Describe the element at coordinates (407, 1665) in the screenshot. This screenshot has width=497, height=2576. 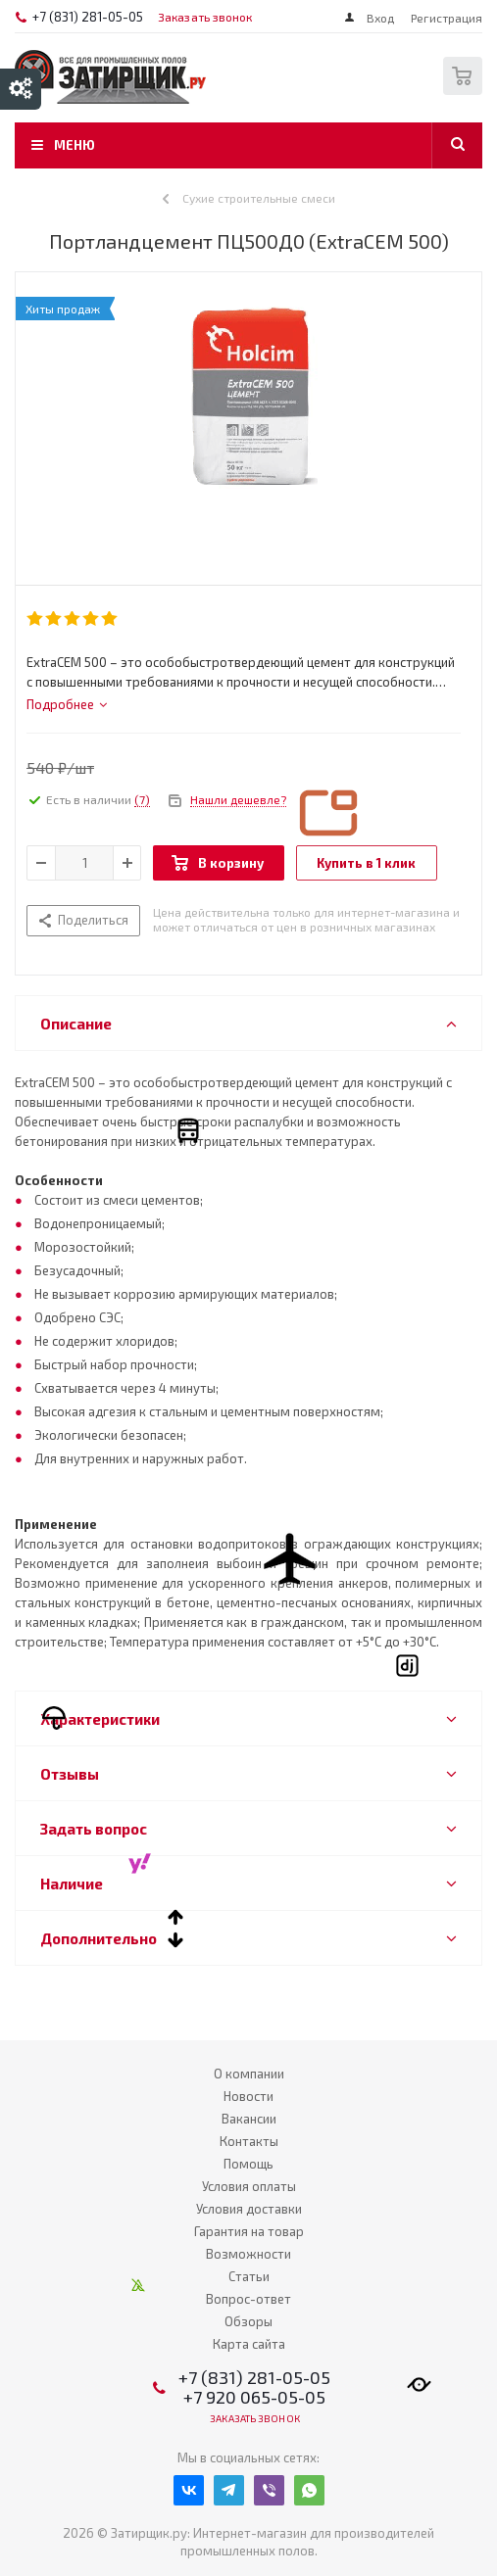
I see `django web framework logo` at that location.